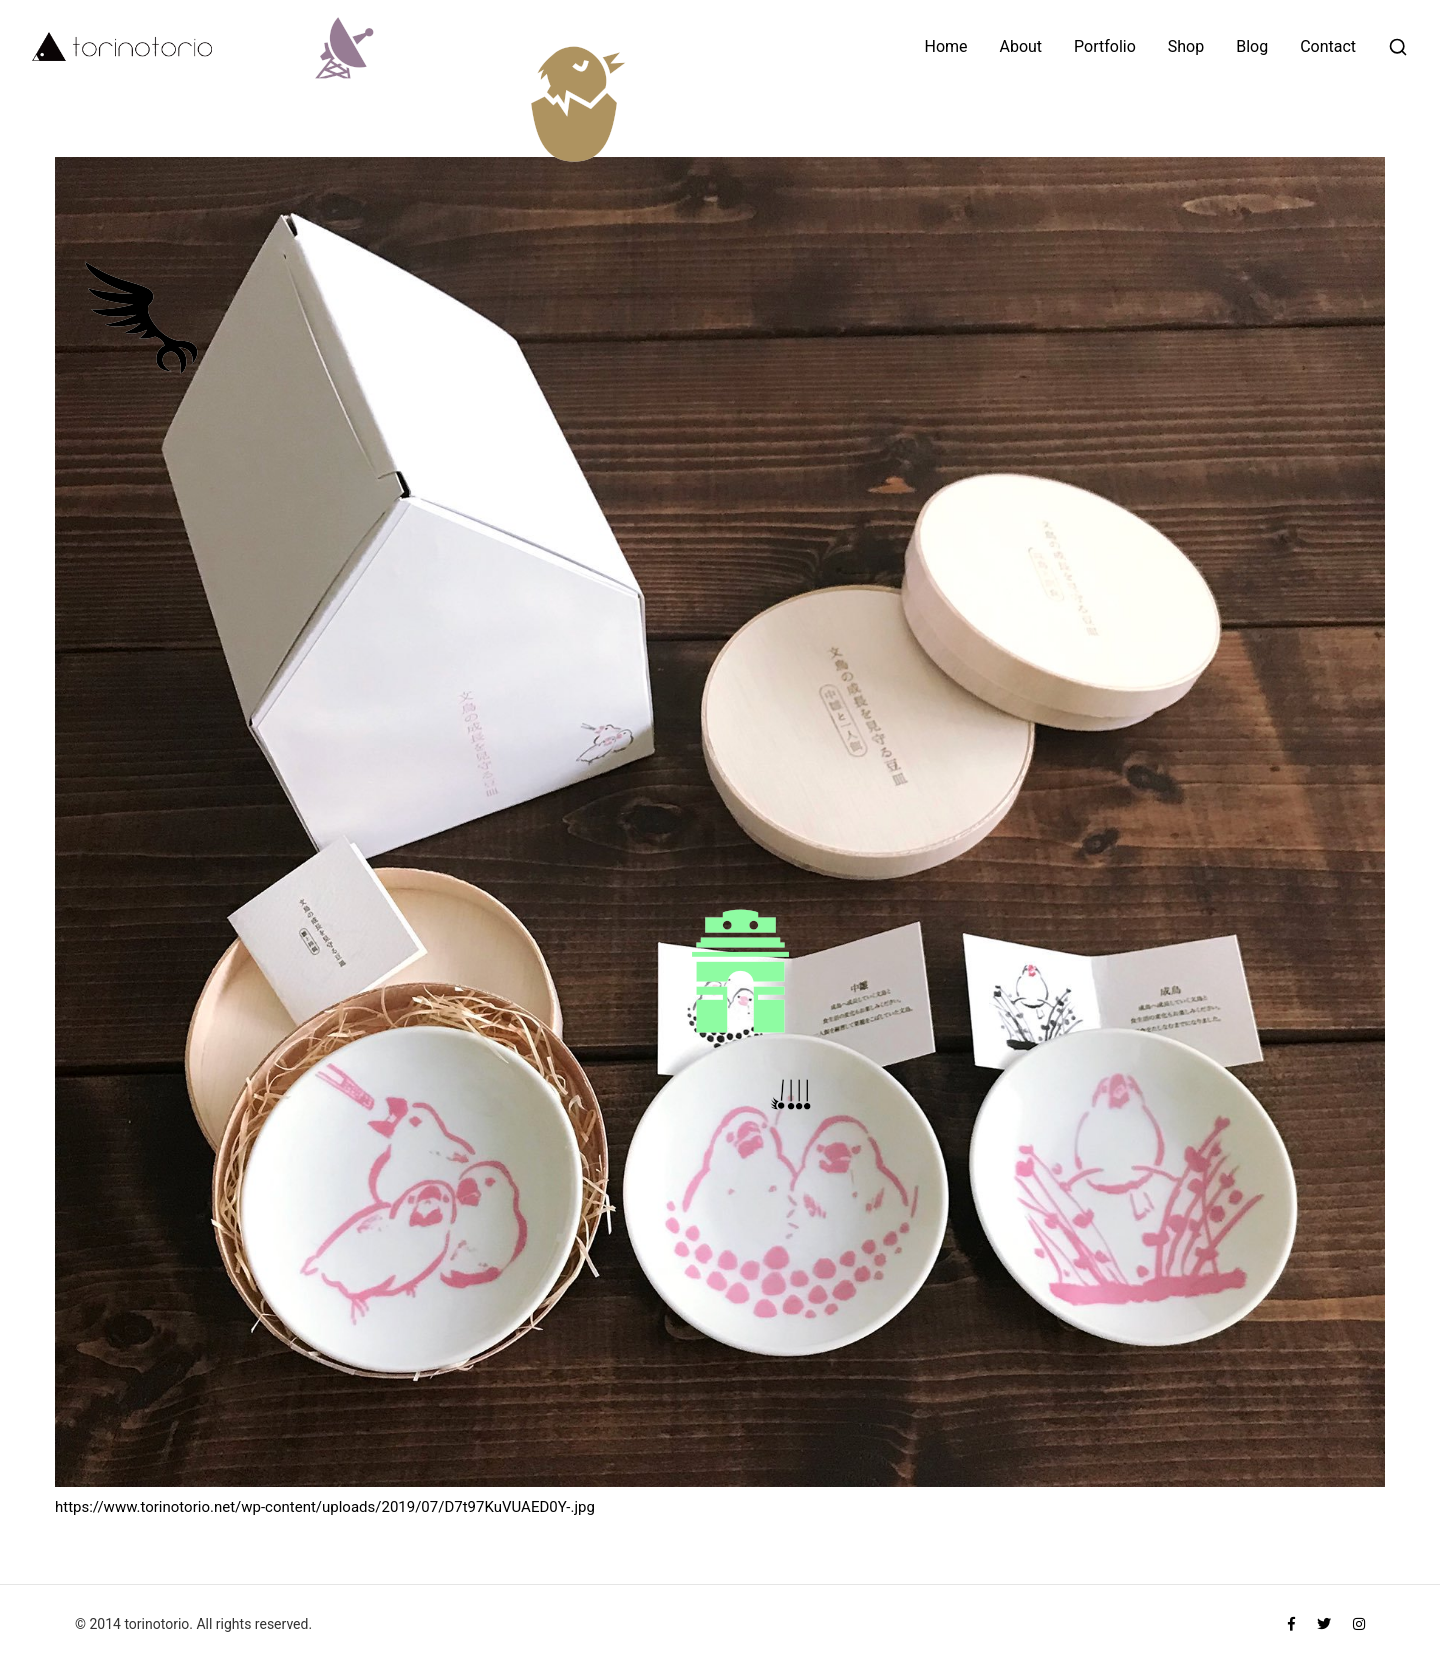  What do you see at coordinates (790, 1099) in the screenshot?
I see `access physics simulation or momentum-based game mechanics` at bounding box center [790, 1099].